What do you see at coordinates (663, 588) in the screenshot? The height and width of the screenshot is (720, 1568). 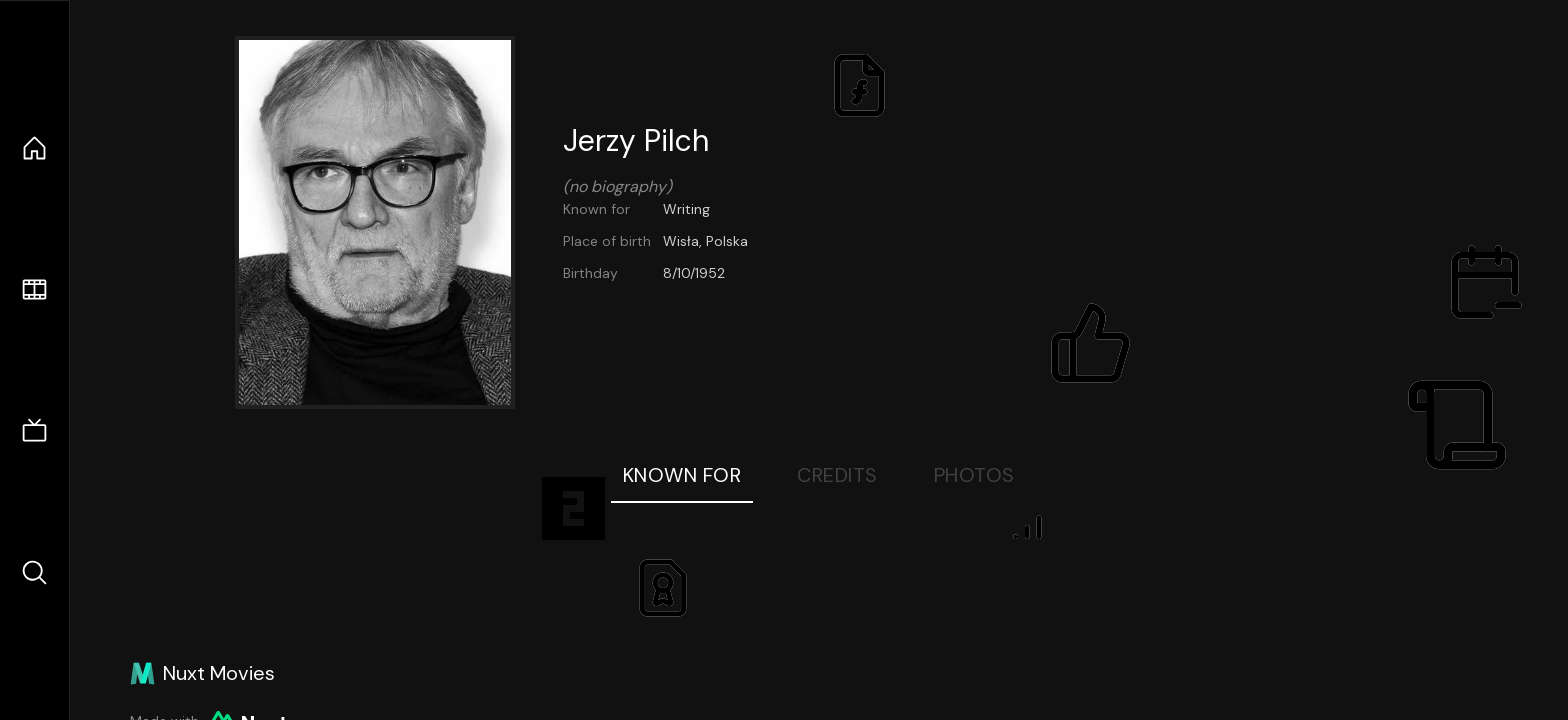 I see `view certified or verified document` at bounding box center [663, 588].